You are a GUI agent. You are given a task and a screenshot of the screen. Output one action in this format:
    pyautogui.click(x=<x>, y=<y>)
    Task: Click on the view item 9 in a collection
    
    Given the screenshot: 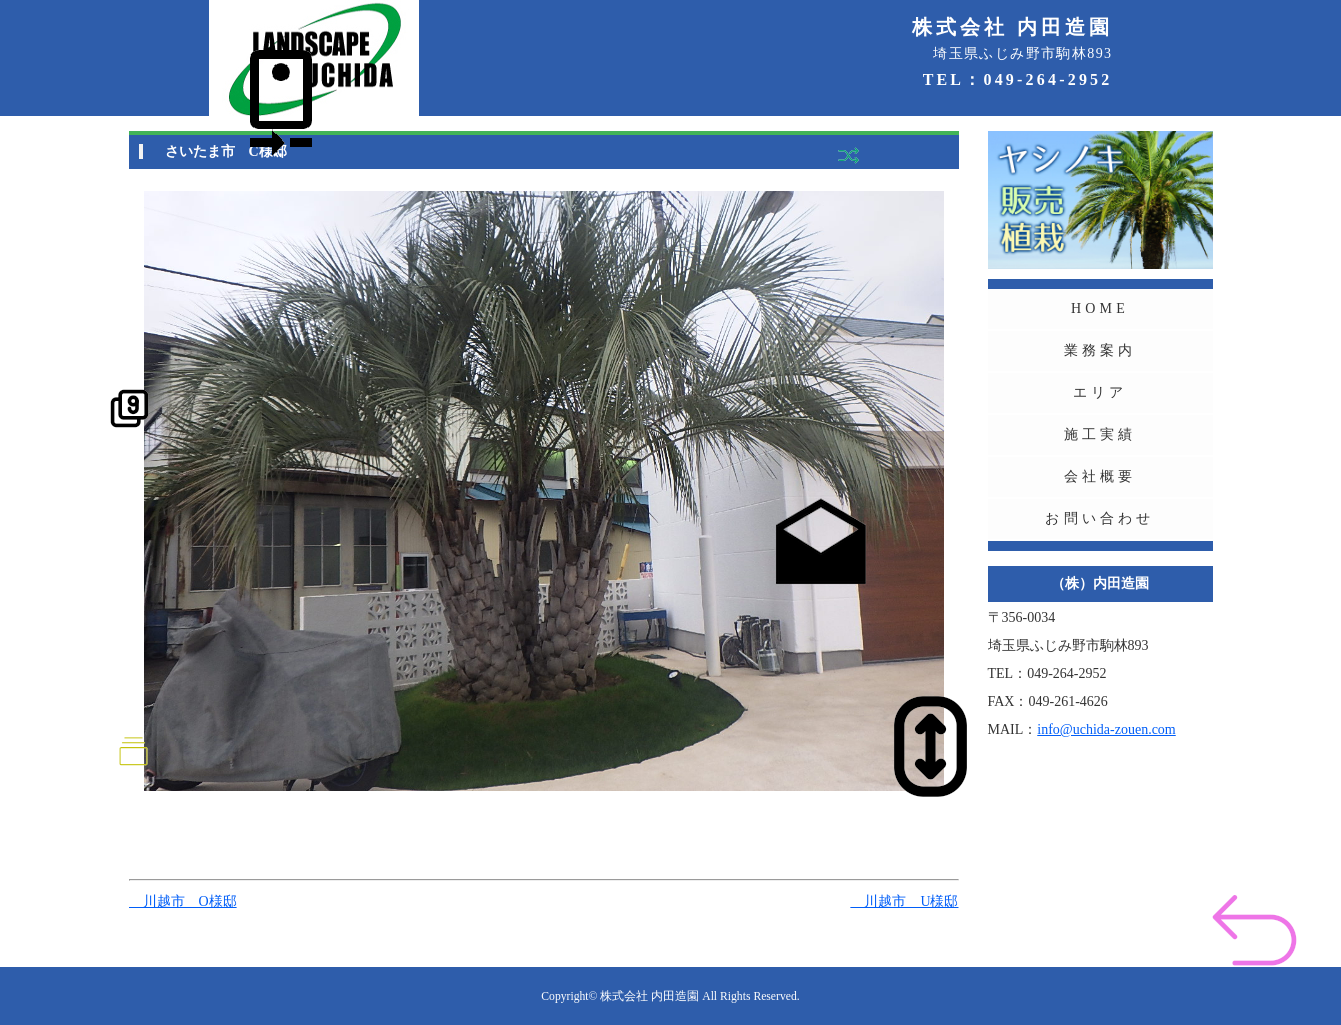 What is the action you would take?
    pyautogui.click(x=129, y=408)
    